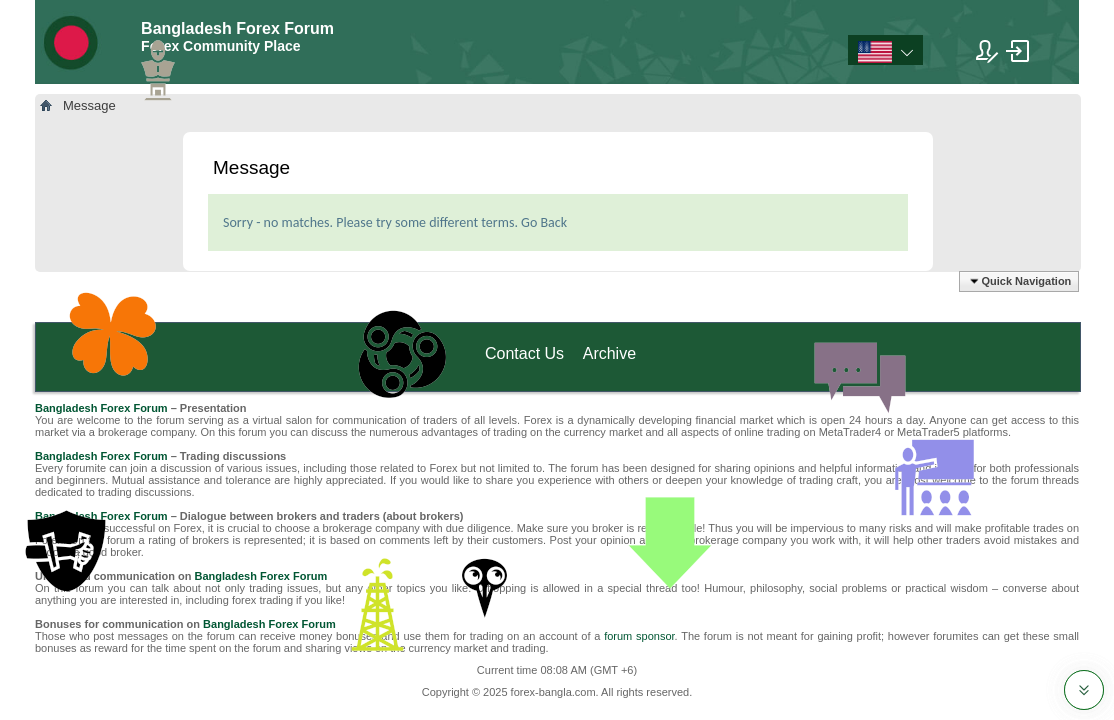  I want to click on represents balance or harmony in gameplay, so click(402, 354).